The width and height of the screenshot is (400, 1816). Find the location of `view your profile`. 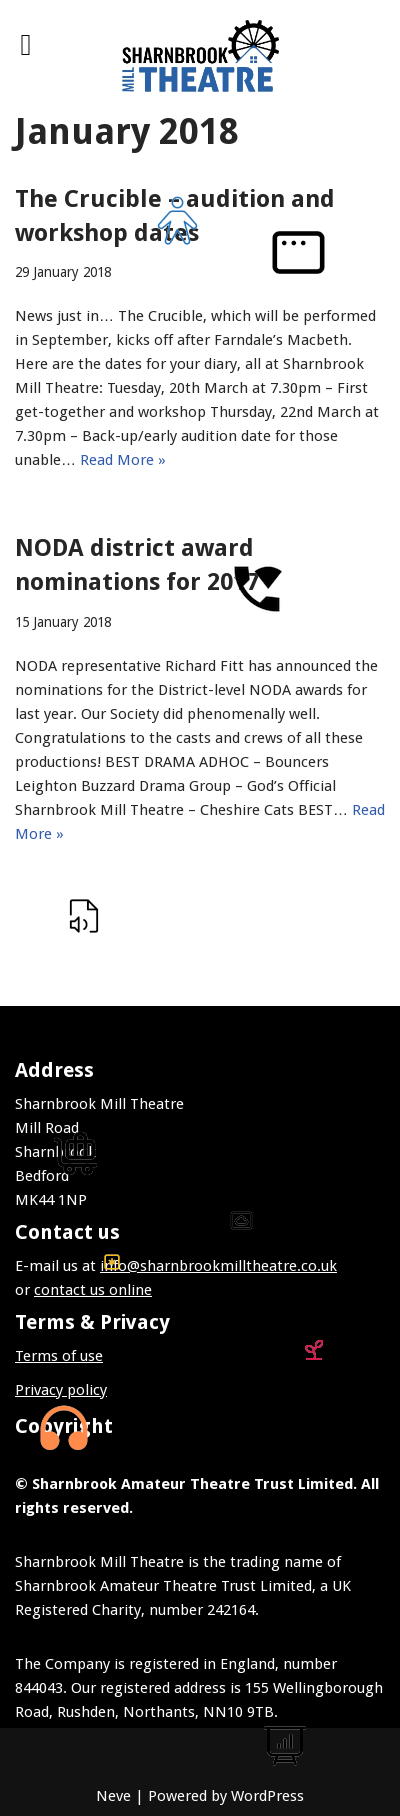

view your profile is located at coordinates (177, 221).